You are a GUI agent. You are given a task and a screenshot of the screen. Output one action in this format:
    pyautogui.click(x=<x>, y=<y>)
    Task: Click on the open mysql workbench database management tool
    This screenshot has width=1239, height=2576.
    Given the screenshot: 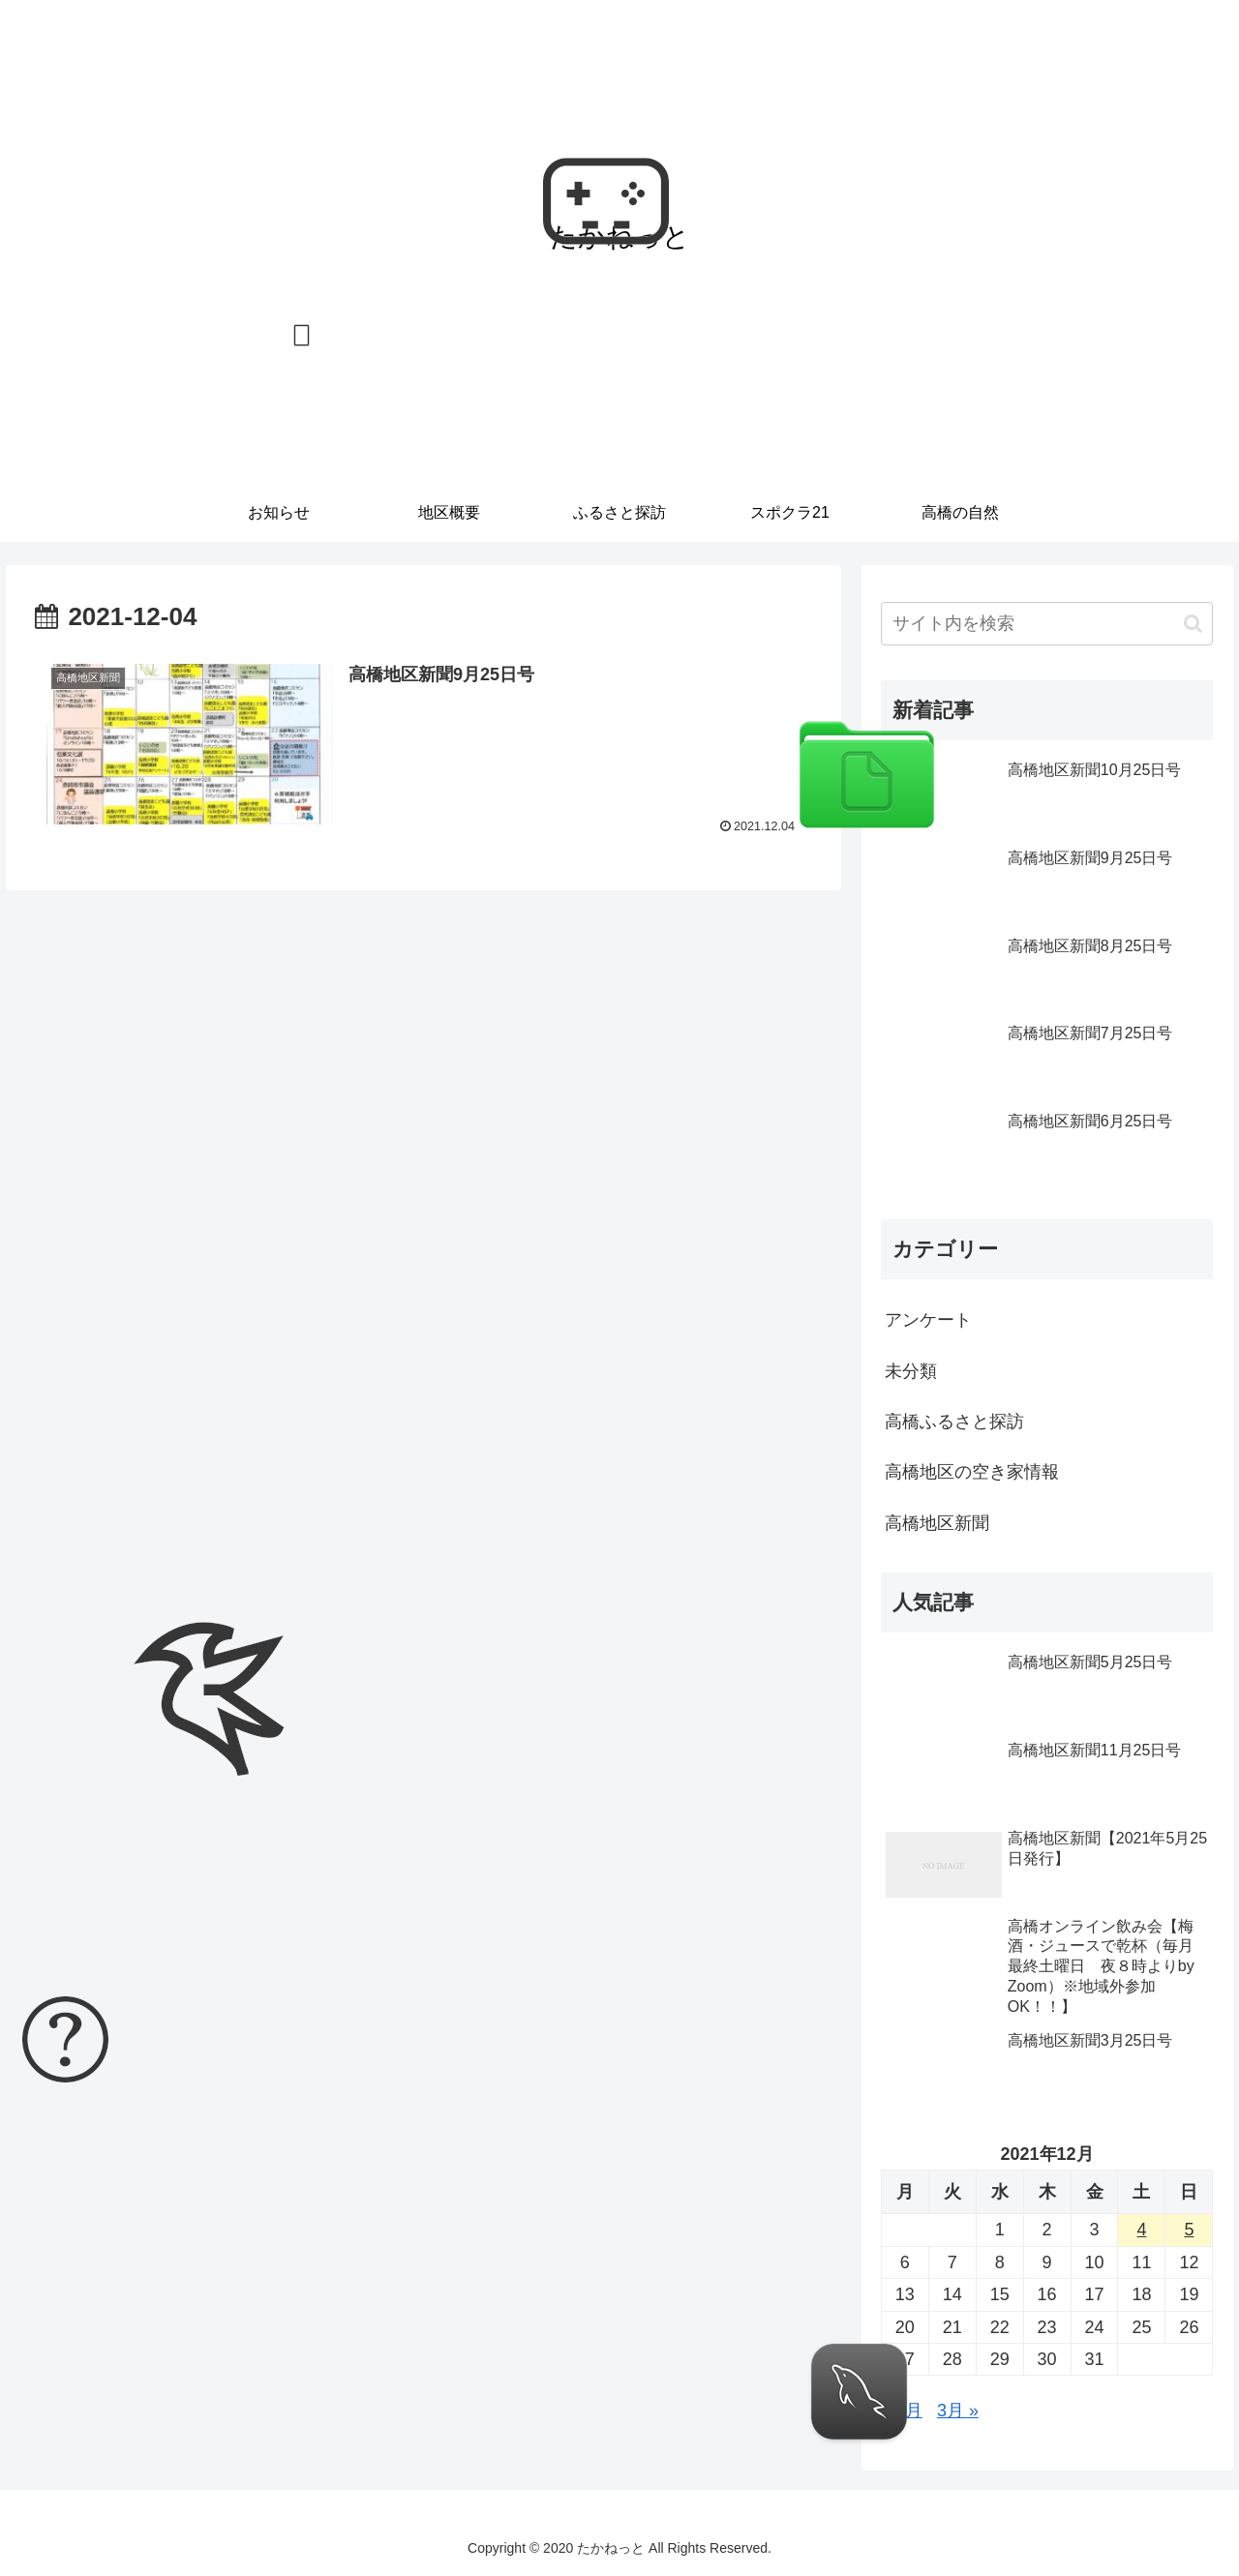 What is the action you would take?
    pyautogui.click(x=859, y=2391)
    